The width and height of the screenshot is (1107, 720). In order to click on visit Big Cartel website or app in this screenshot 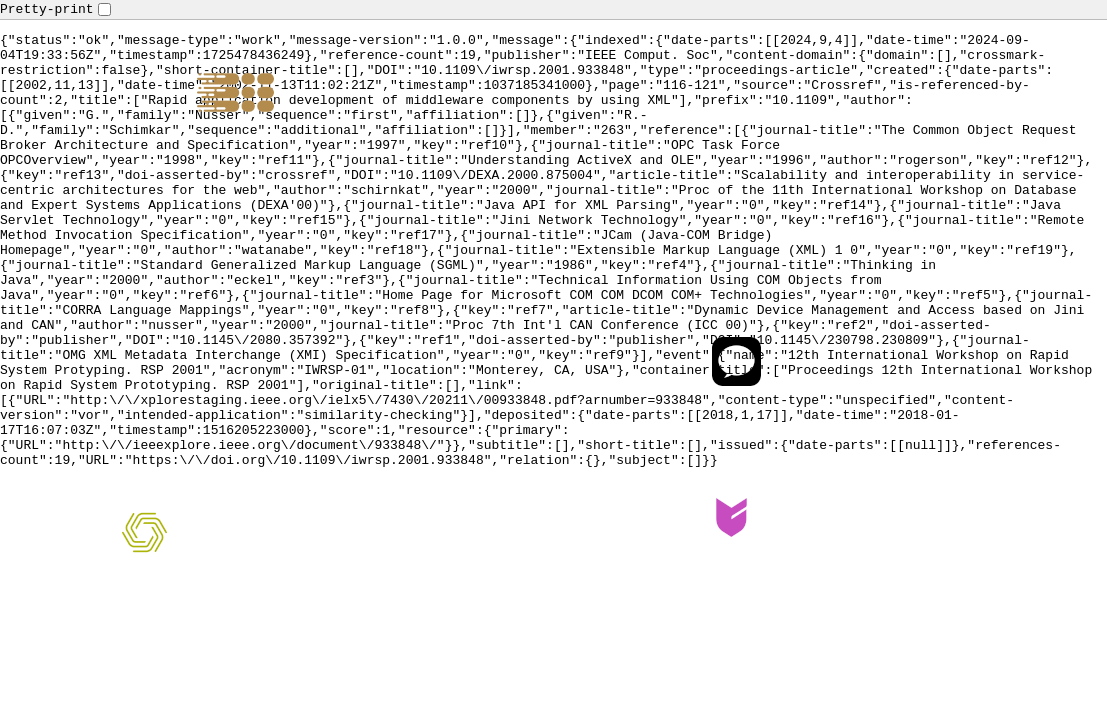, I will do `click(731, 517)`.